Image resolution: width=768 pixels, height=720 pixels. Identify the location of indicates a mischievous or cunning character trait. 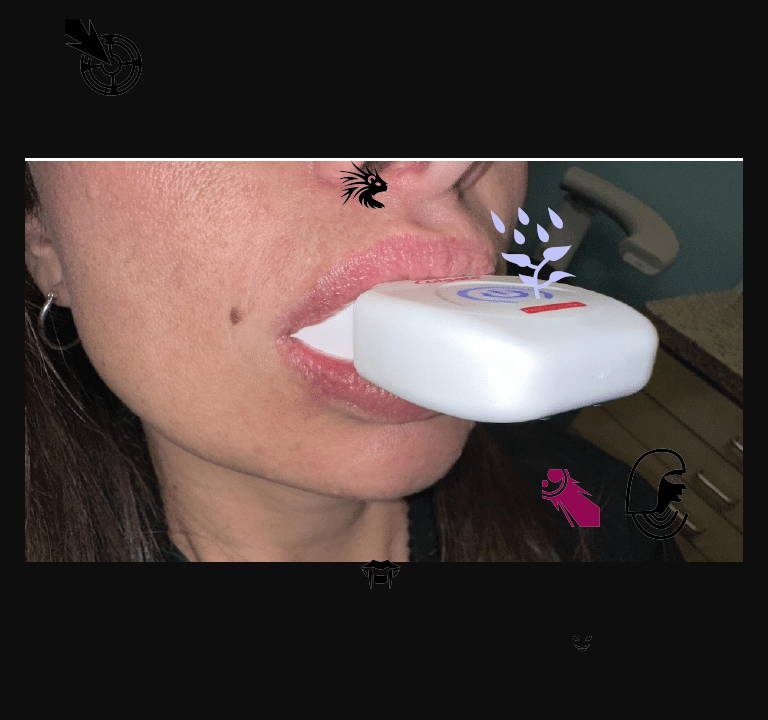
(582, 643).